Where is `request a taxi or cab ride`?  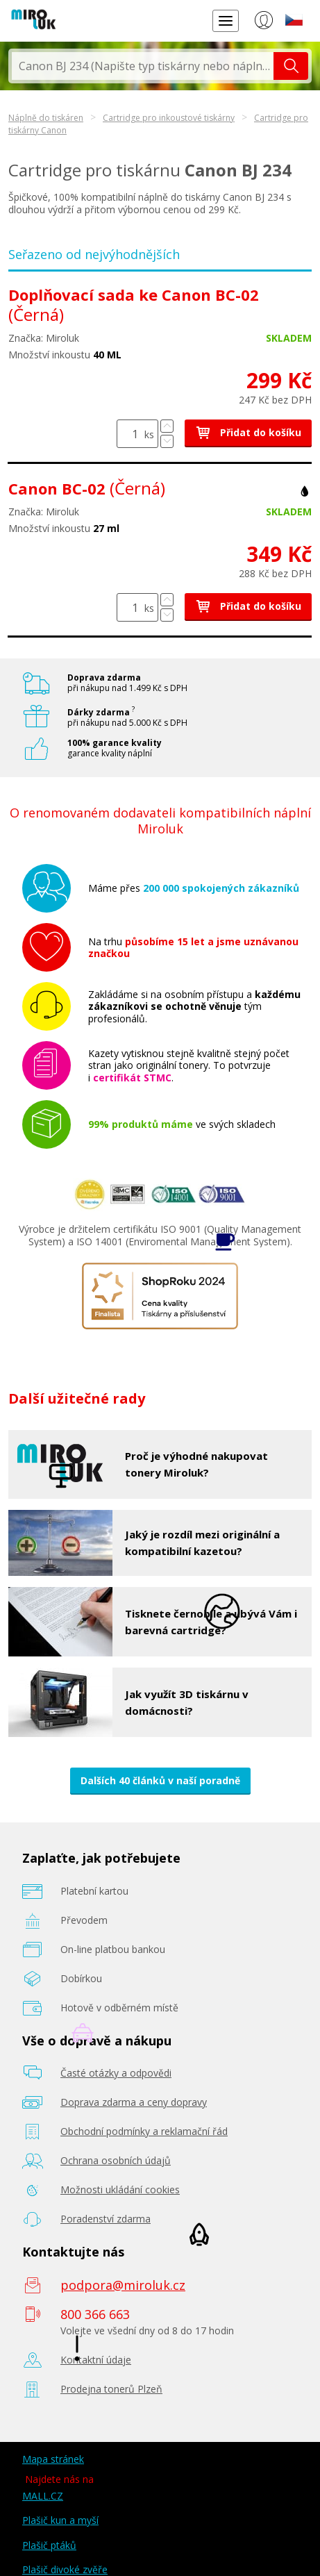 request a taxi or cab ride is located at coordinates (83, 2034).